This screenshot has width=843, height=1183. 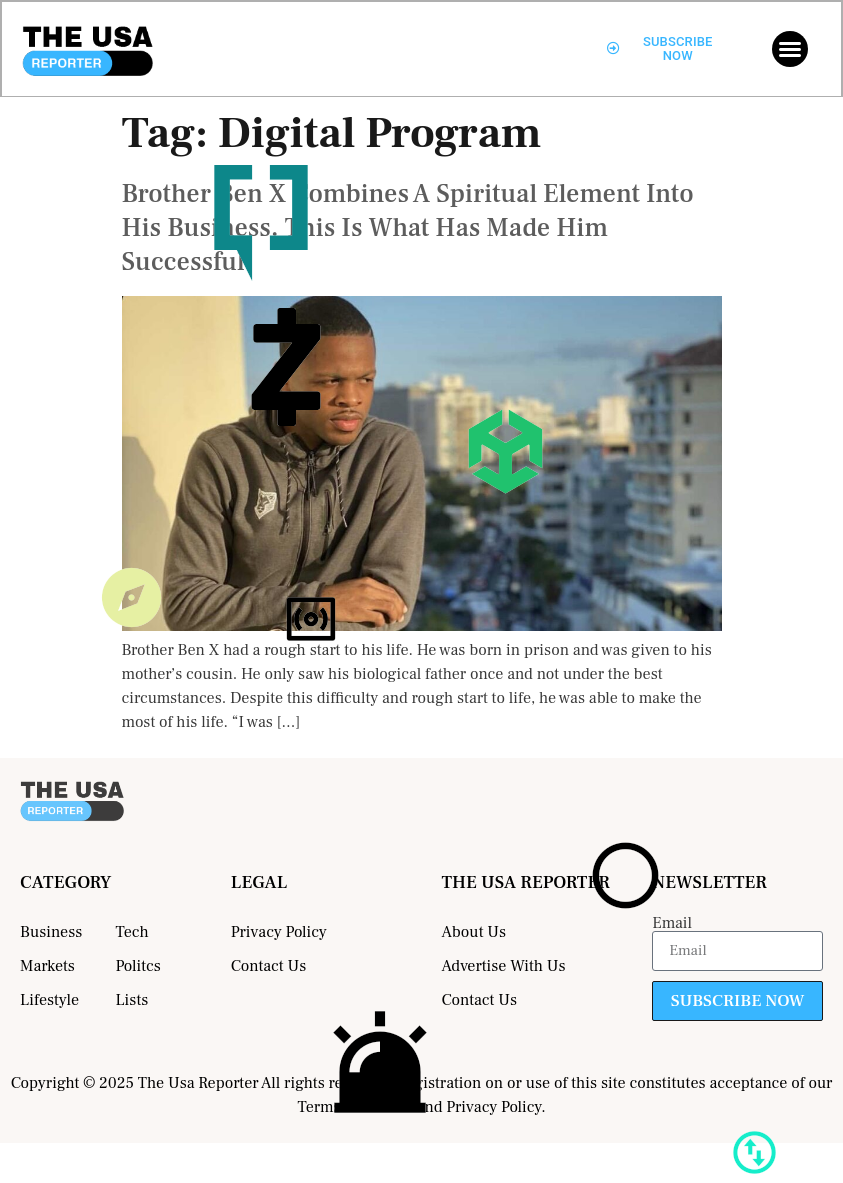 I want to click on send money with zelle, so click(x=286, y=367).